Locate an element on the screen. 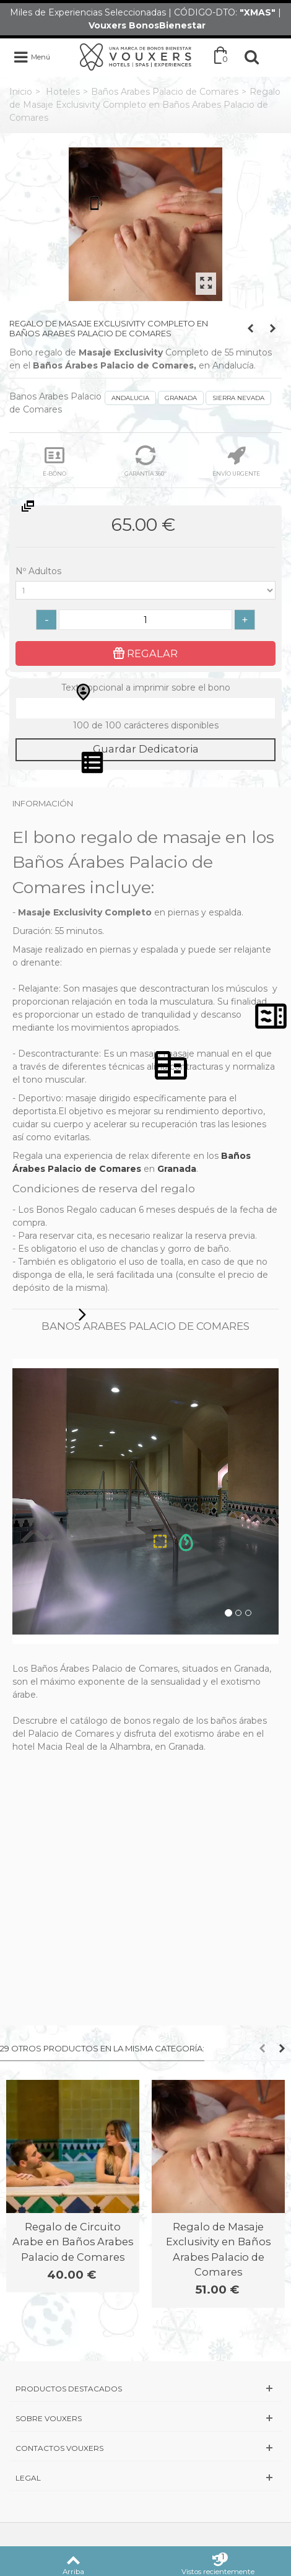 The height and width of the screenshot is (2576, 291). indicates a broken or damaged item is located at coordinates (186, 1542).